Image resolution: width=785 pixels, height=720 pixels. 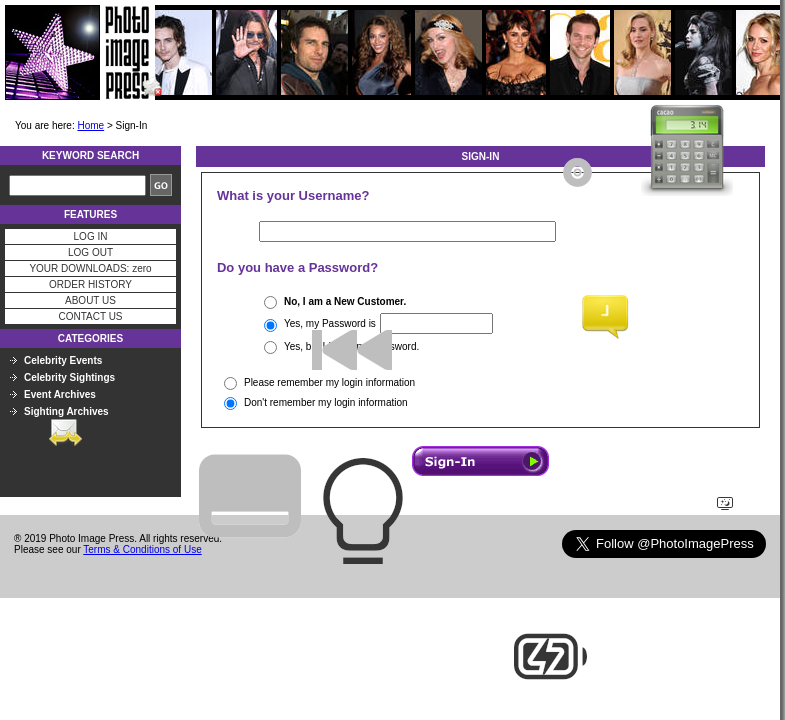 What do you see at coordinates (65, 429) in the screenshot?
I see `reply to all recipients of an email` at bounding box center [65, 429].